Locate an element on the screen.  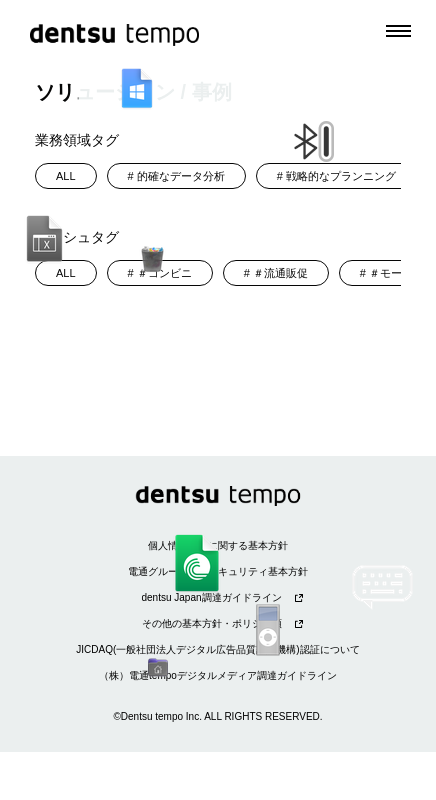
trash bin with items ready to be emptied is located at coordinates (152, 259).